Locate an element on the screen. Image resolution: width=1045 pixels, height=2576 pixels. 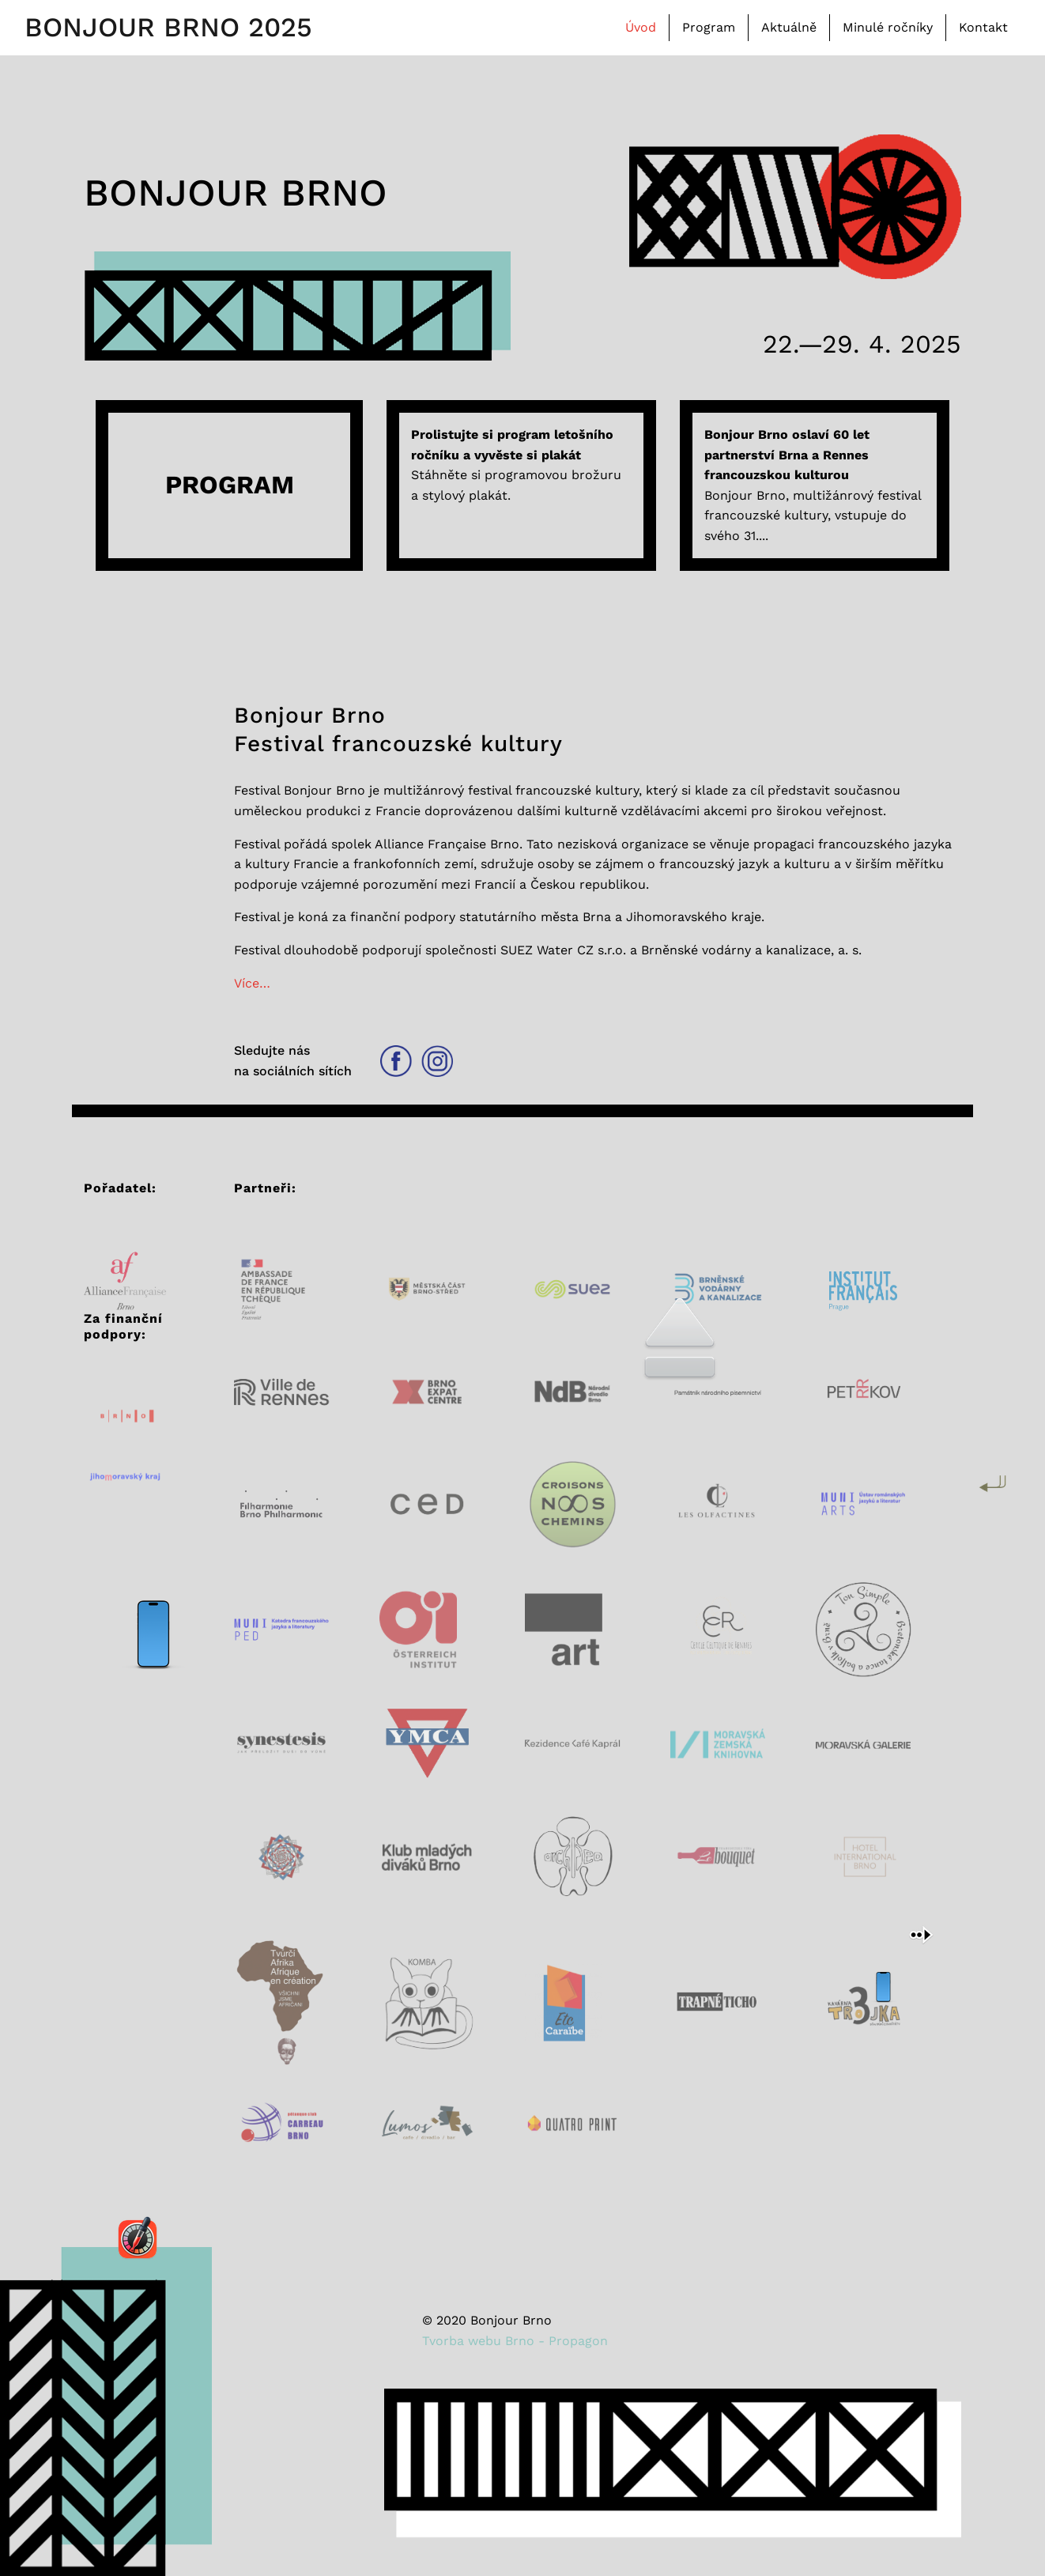
iPhone 12 Pro Max device icon is located at coordinates (883, 1987).